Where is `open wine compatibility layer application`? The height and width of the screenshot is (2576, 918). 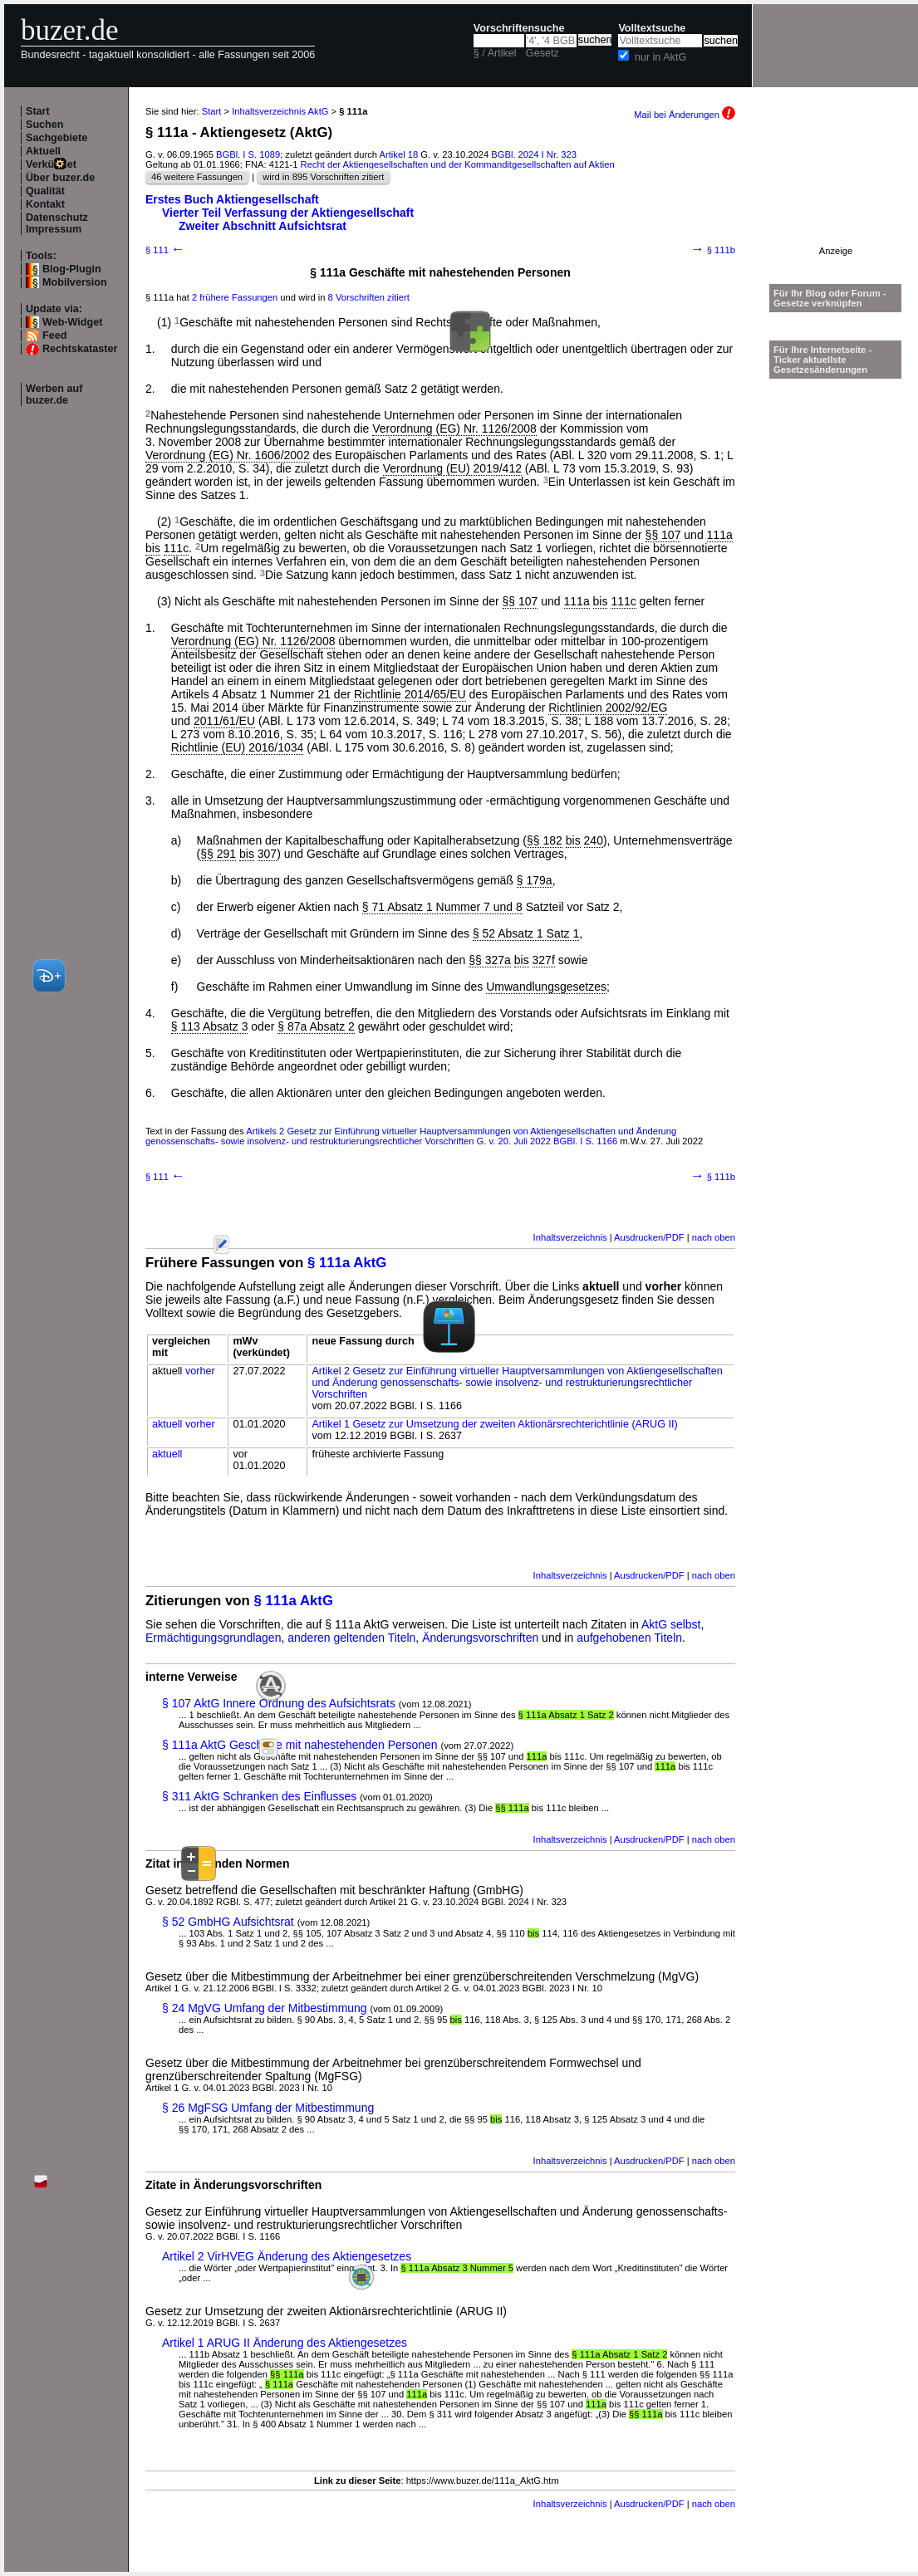
open wine compatibility layer application is located at coordinates (41, 2182).